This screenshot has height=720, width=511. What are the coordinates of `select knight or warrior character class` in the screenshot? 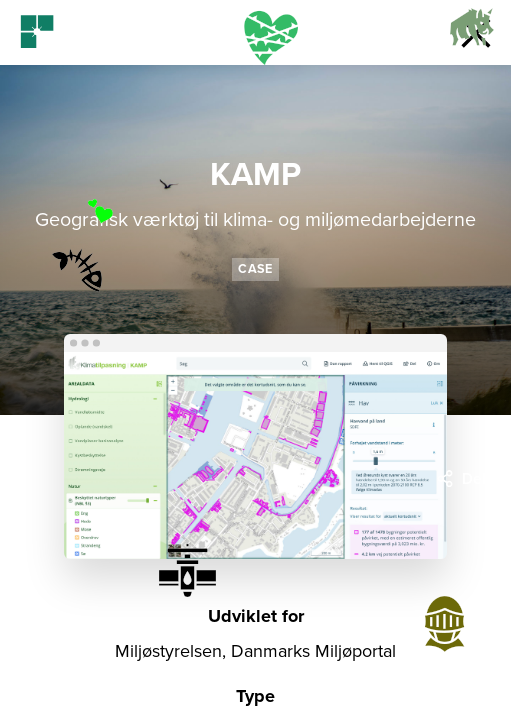 It's located at (444, 623).